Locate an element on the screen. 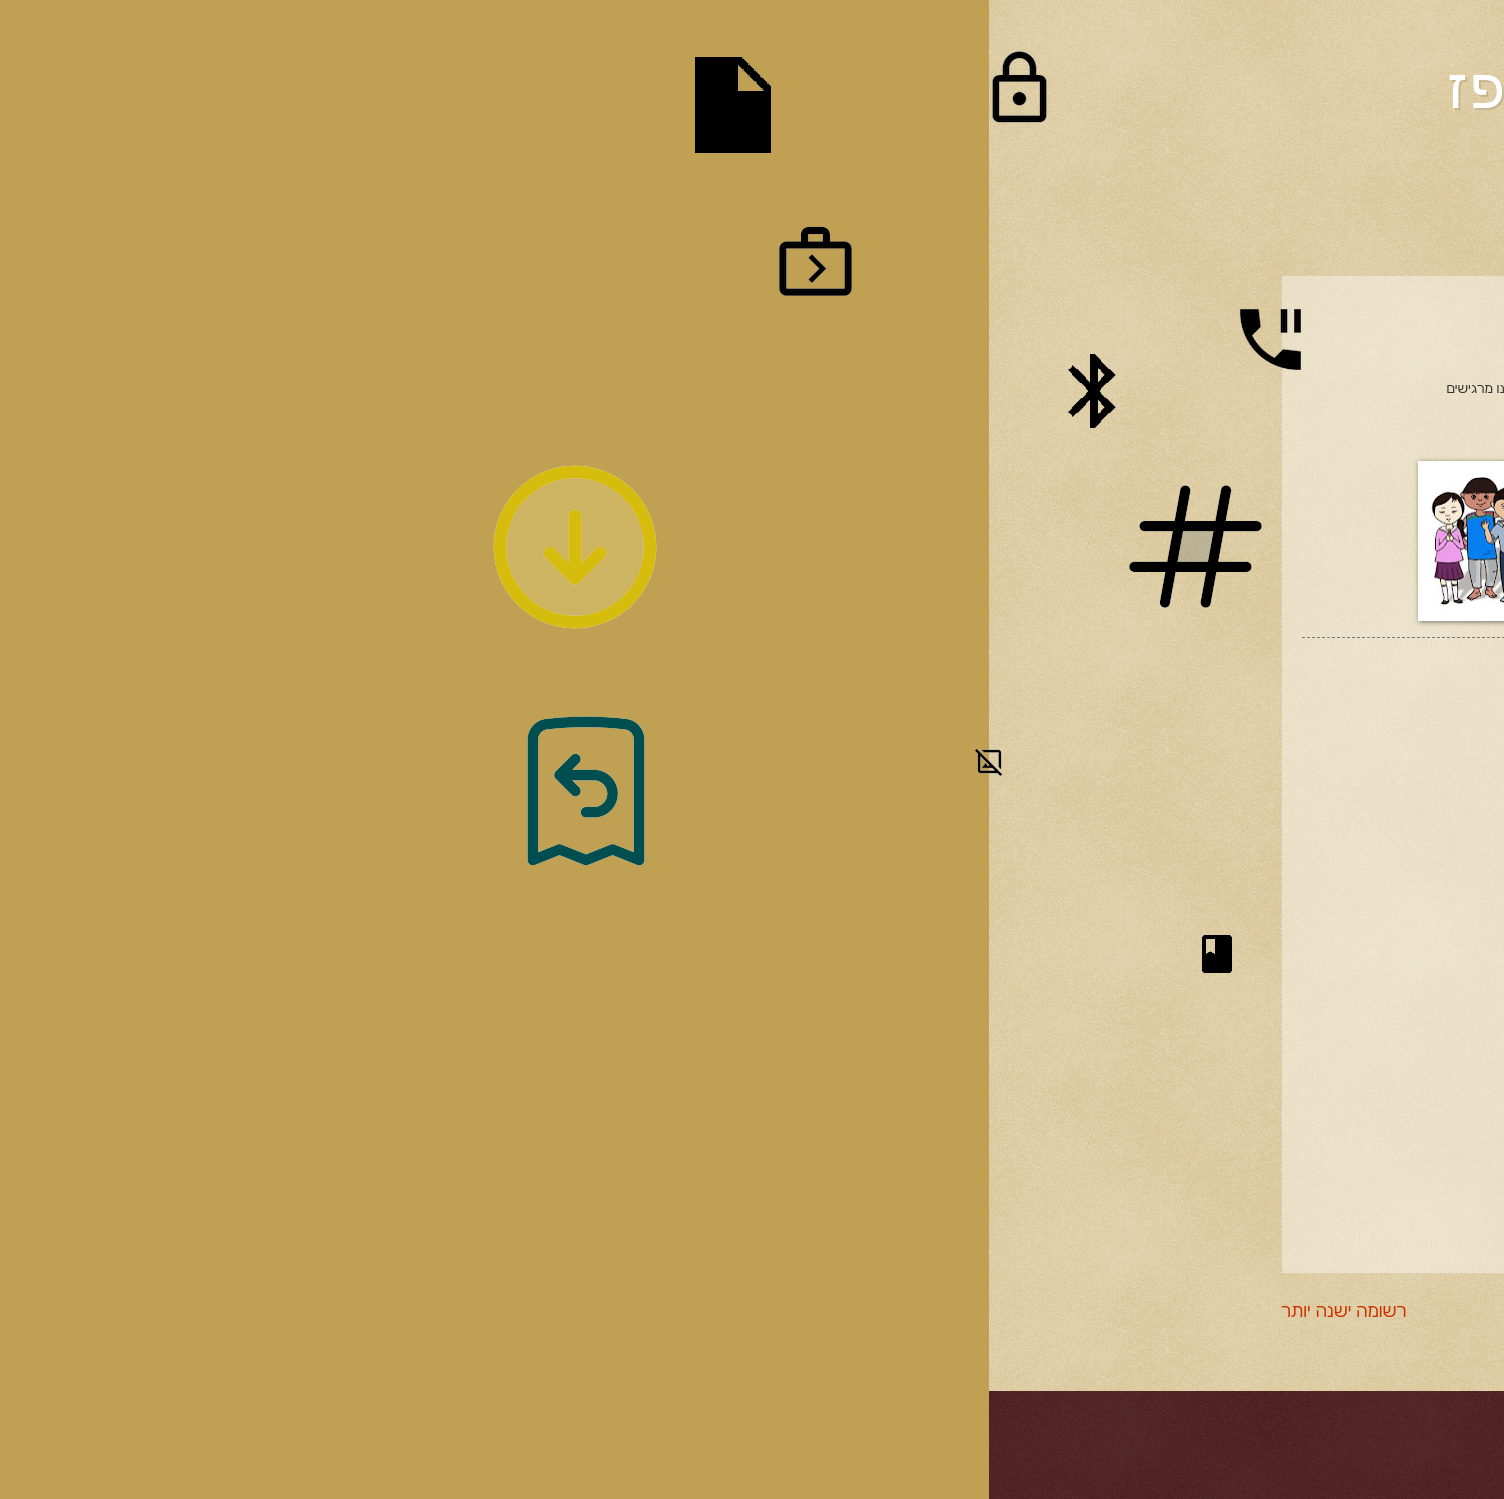 This screenshot has height=1499, width=1504. insert or upload a file is located at coordinates (733, 105).